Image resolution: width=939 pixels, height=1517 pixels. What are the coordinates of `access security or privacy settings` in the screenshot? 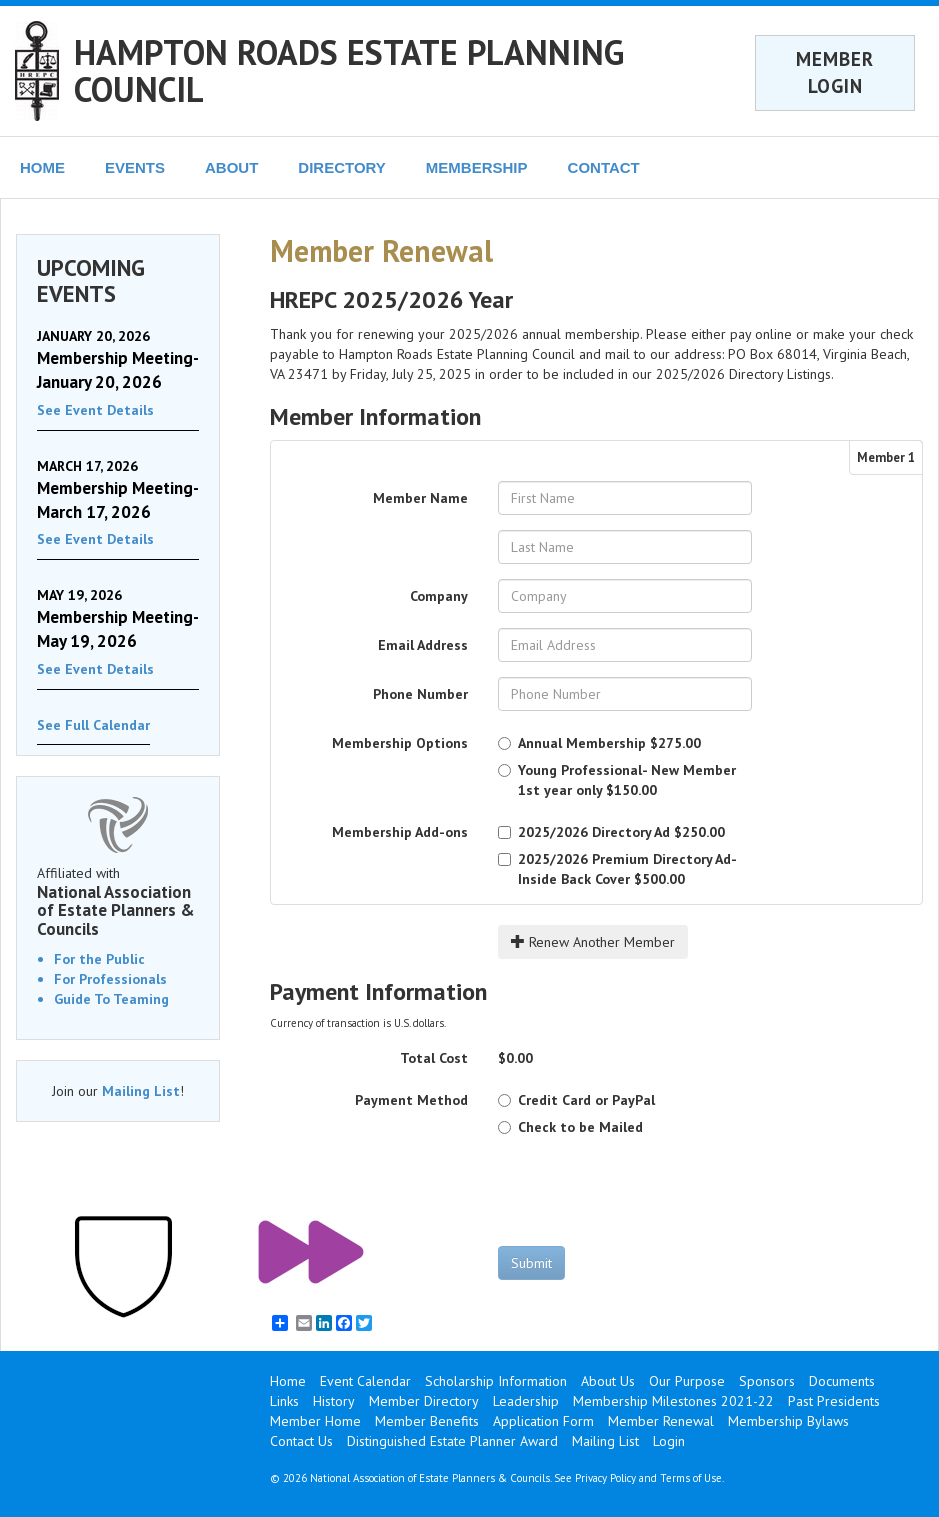 It's located at (123, 1260).